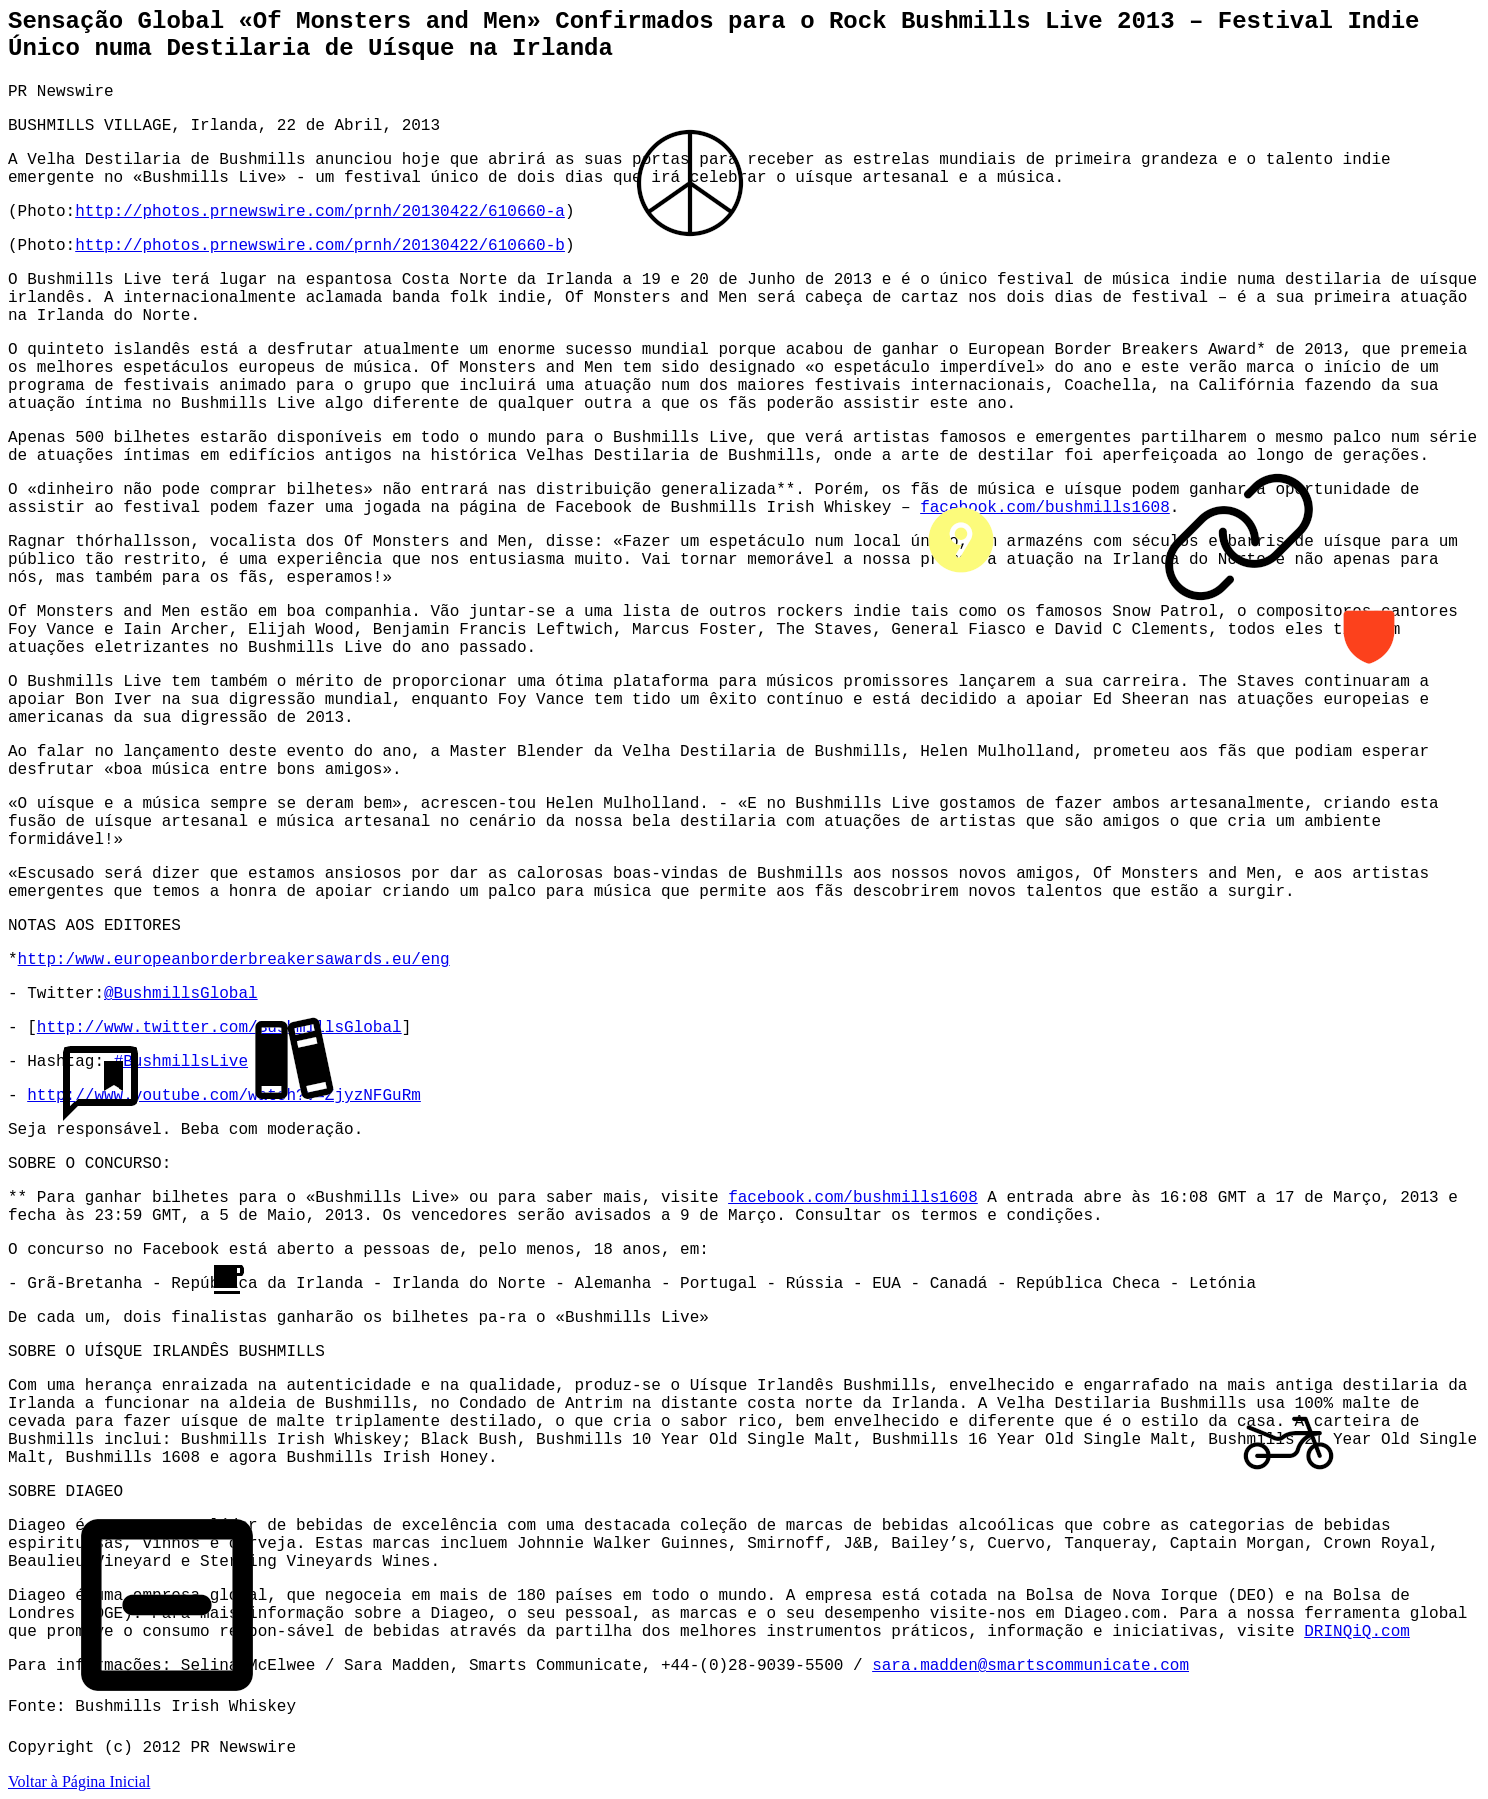 The image size is (1488, 1799). What do you see at coordinates (961, 540) in the screenshot?
I see `indicates item number nine in a list or sequence` at bounding box center [961, 540].